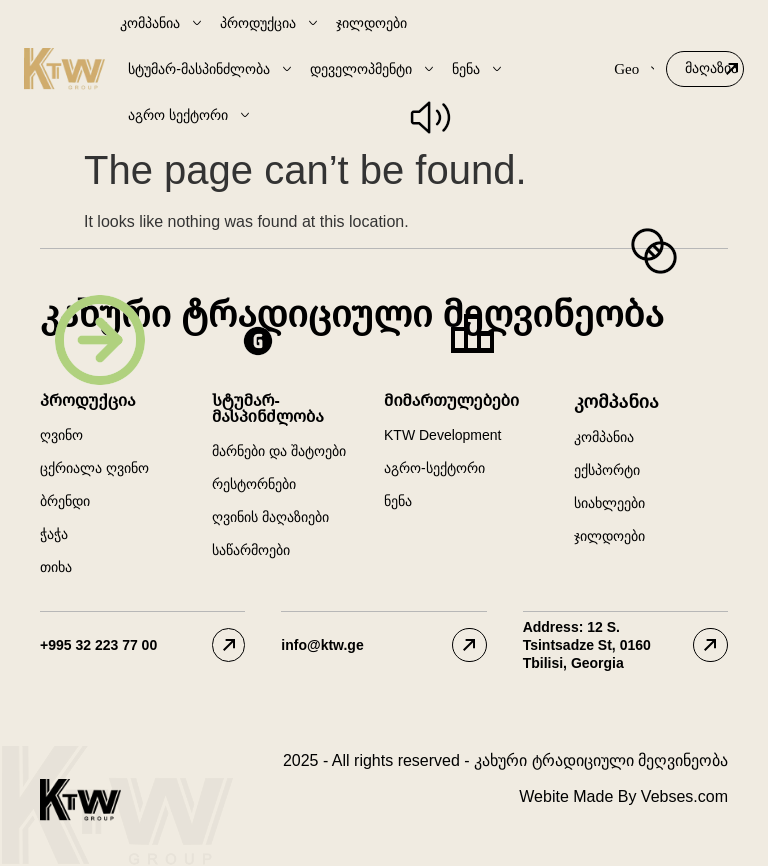 Image resolution: width=768 pixels, height=866 pixels. Describe the element at coordinates (430, 117) in the screenshot. I see `unmute audio or turn sound on` at that location.